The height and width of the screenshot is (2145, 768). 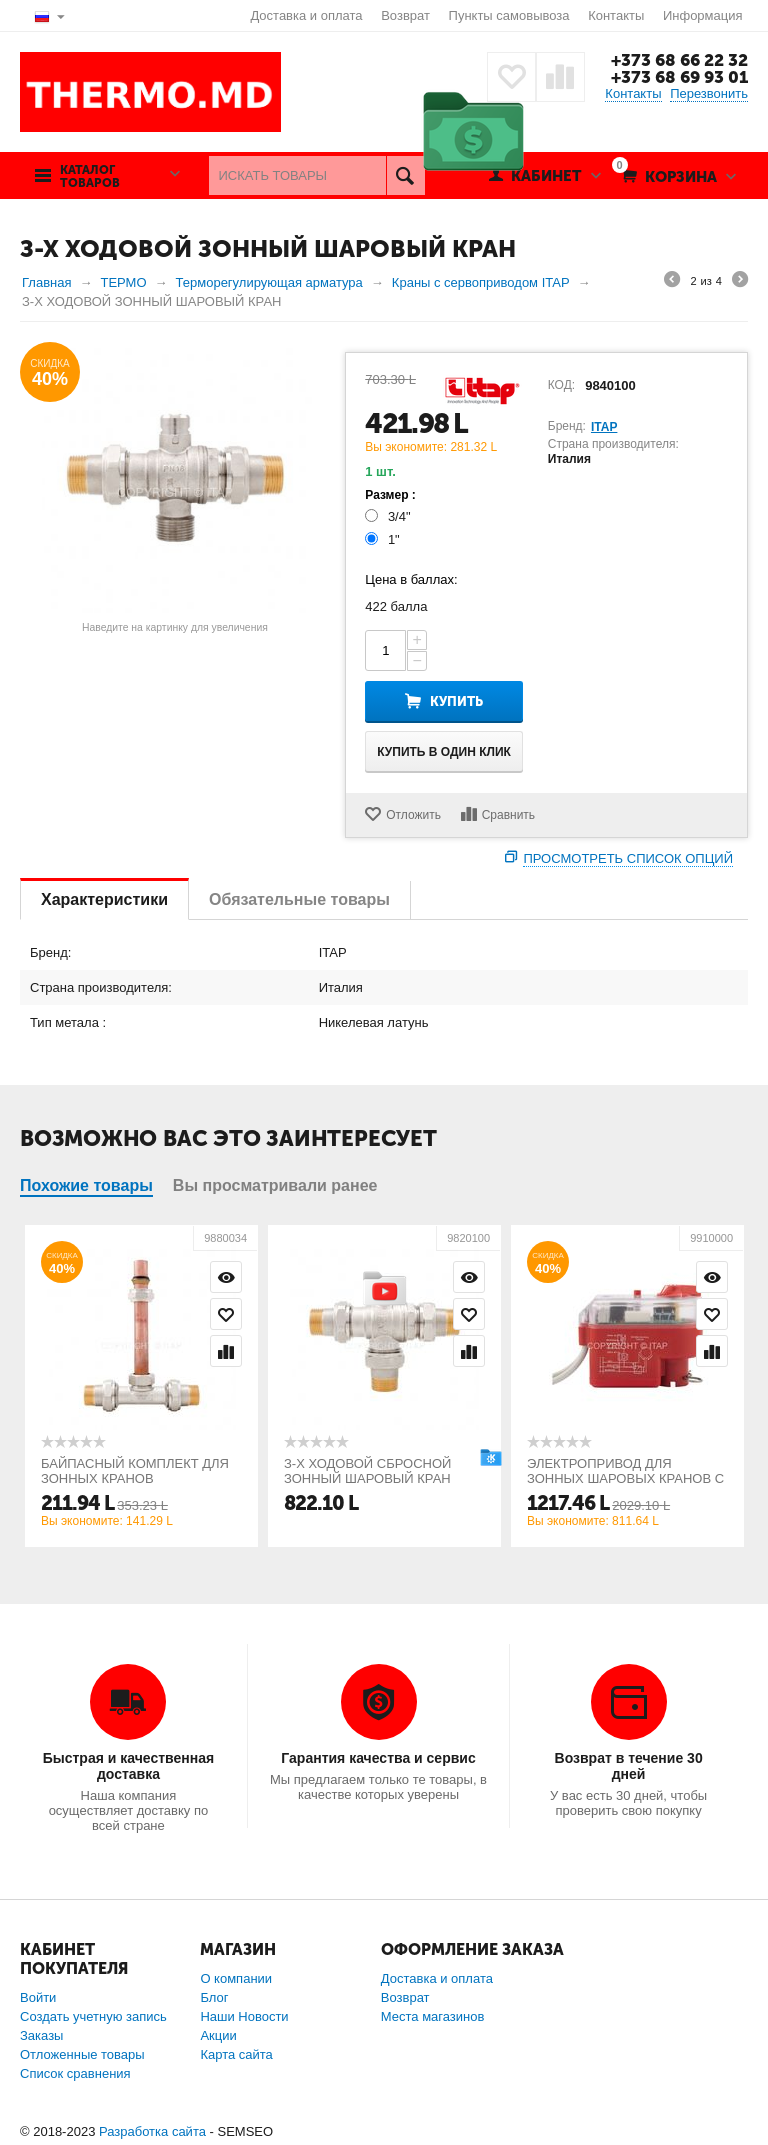 I want to click on open kde application files folder, so click(x=491, y=1458).